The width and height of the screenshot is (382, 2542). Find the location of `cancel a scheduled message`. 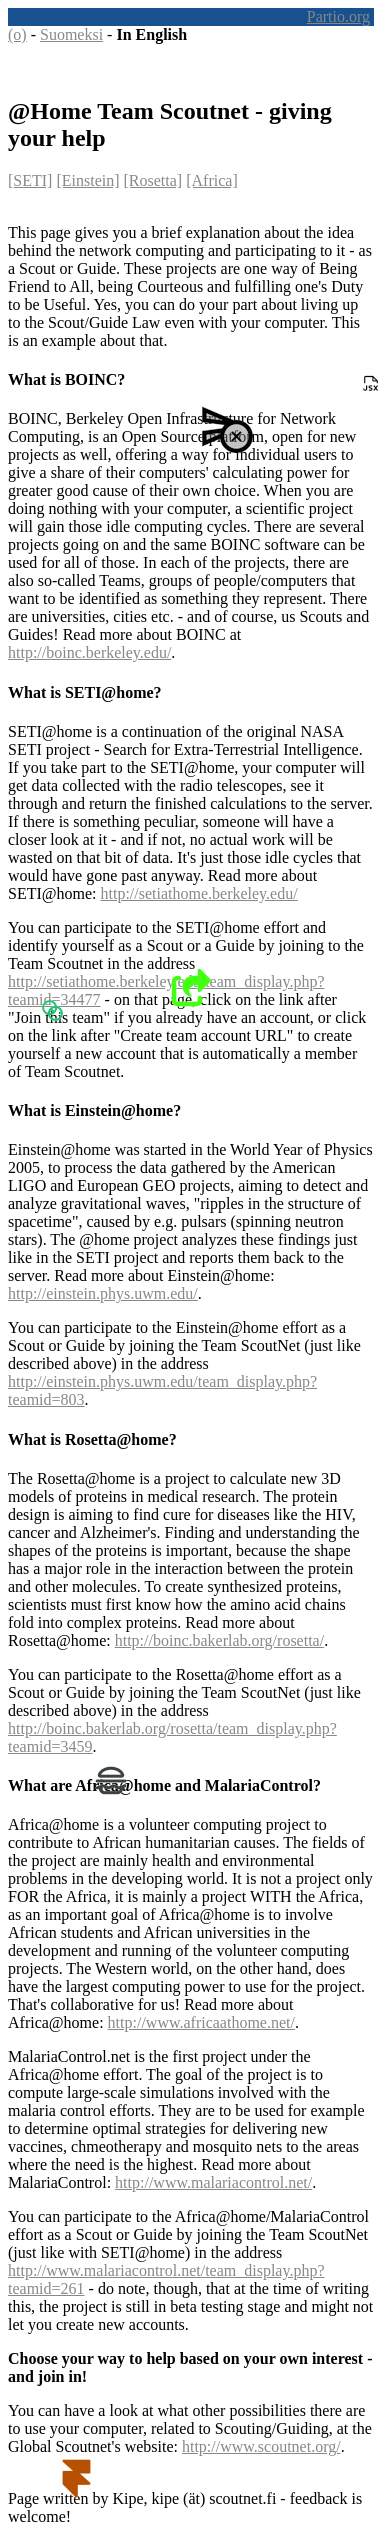

cancel a scheduled message is located at coordinates (226, 426).